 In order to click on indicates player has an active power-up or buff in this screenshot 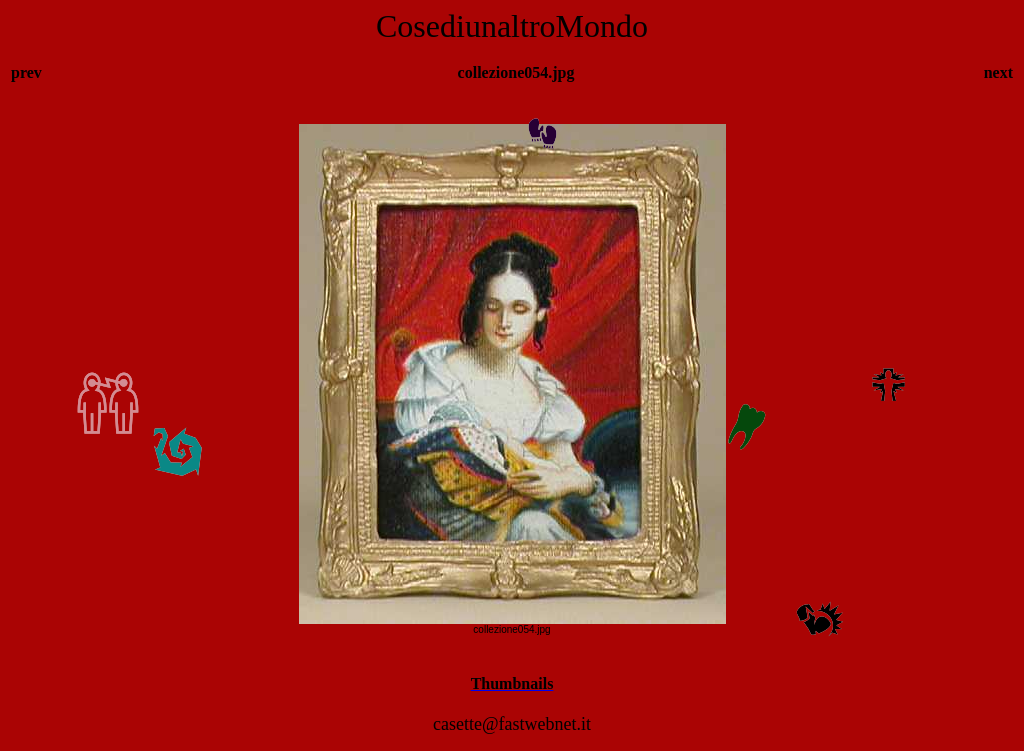, I will do `click(888, 384)`.